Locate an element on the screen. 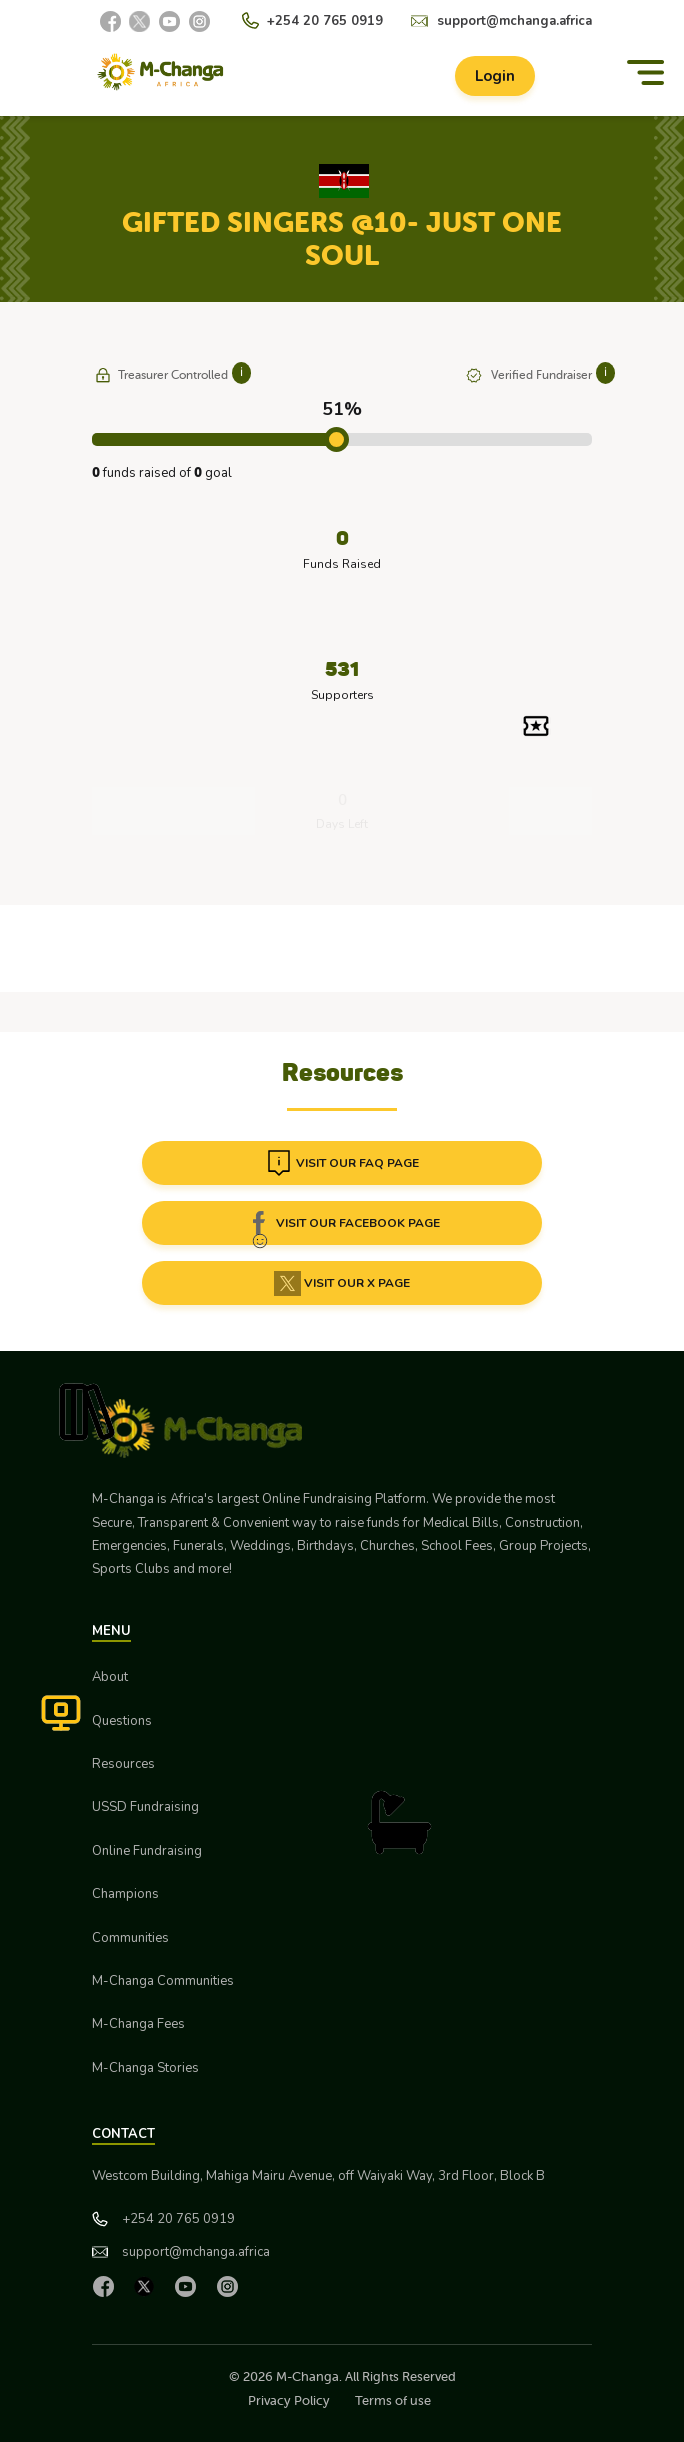 This screenshot has width=684, height=2442. stop screen recording or presentation is located at coordinates (61, 1713).